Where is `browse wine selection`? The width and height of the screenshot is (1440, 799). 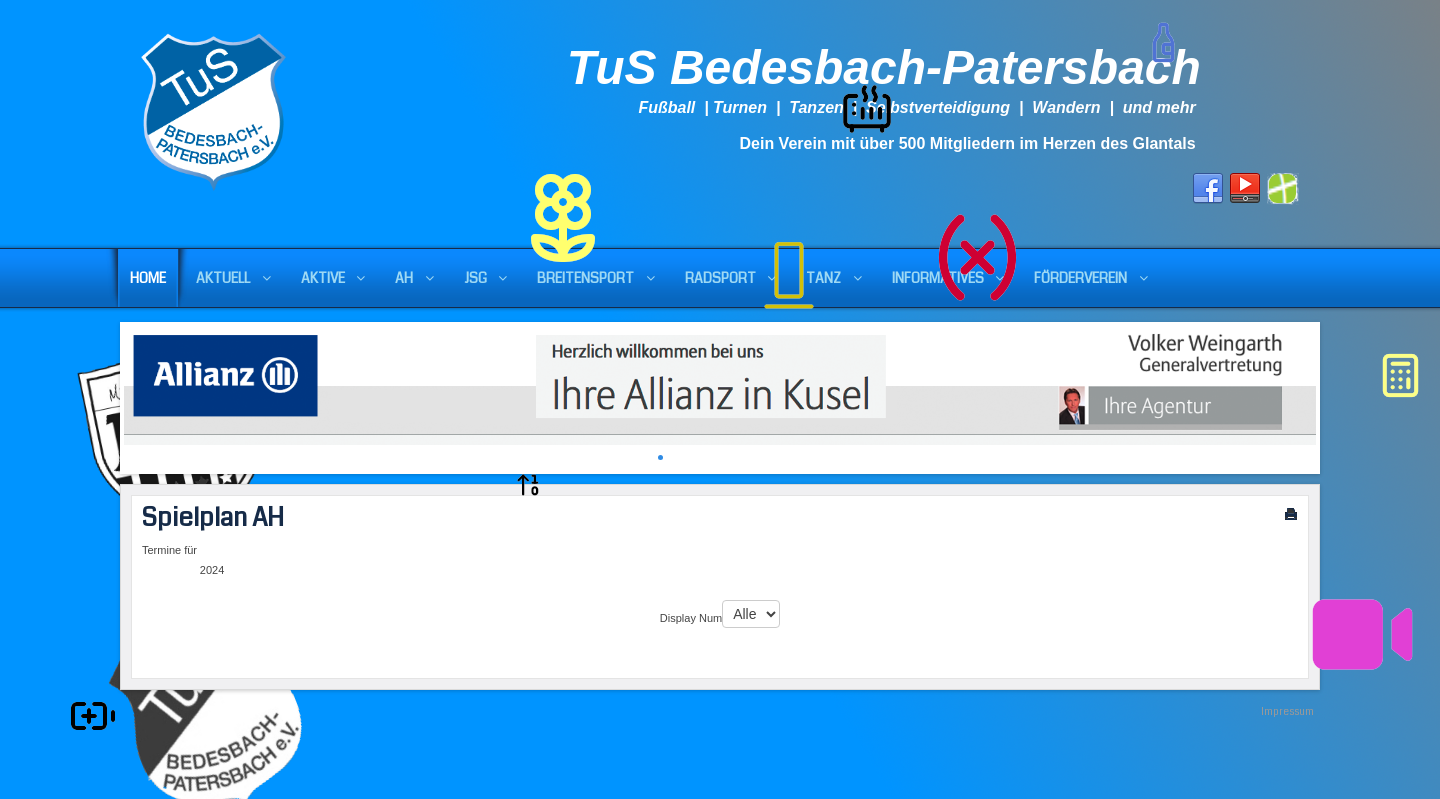 browse wine selection is located at coordinates (1163, 42).